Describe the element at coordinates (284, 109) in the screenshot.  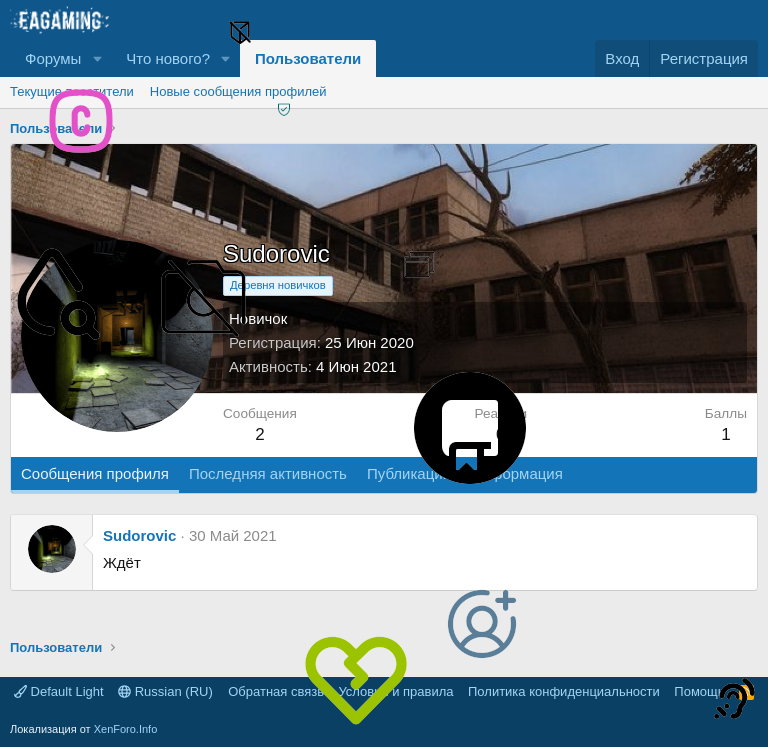
I see `indicates verified or secure status` at that location.